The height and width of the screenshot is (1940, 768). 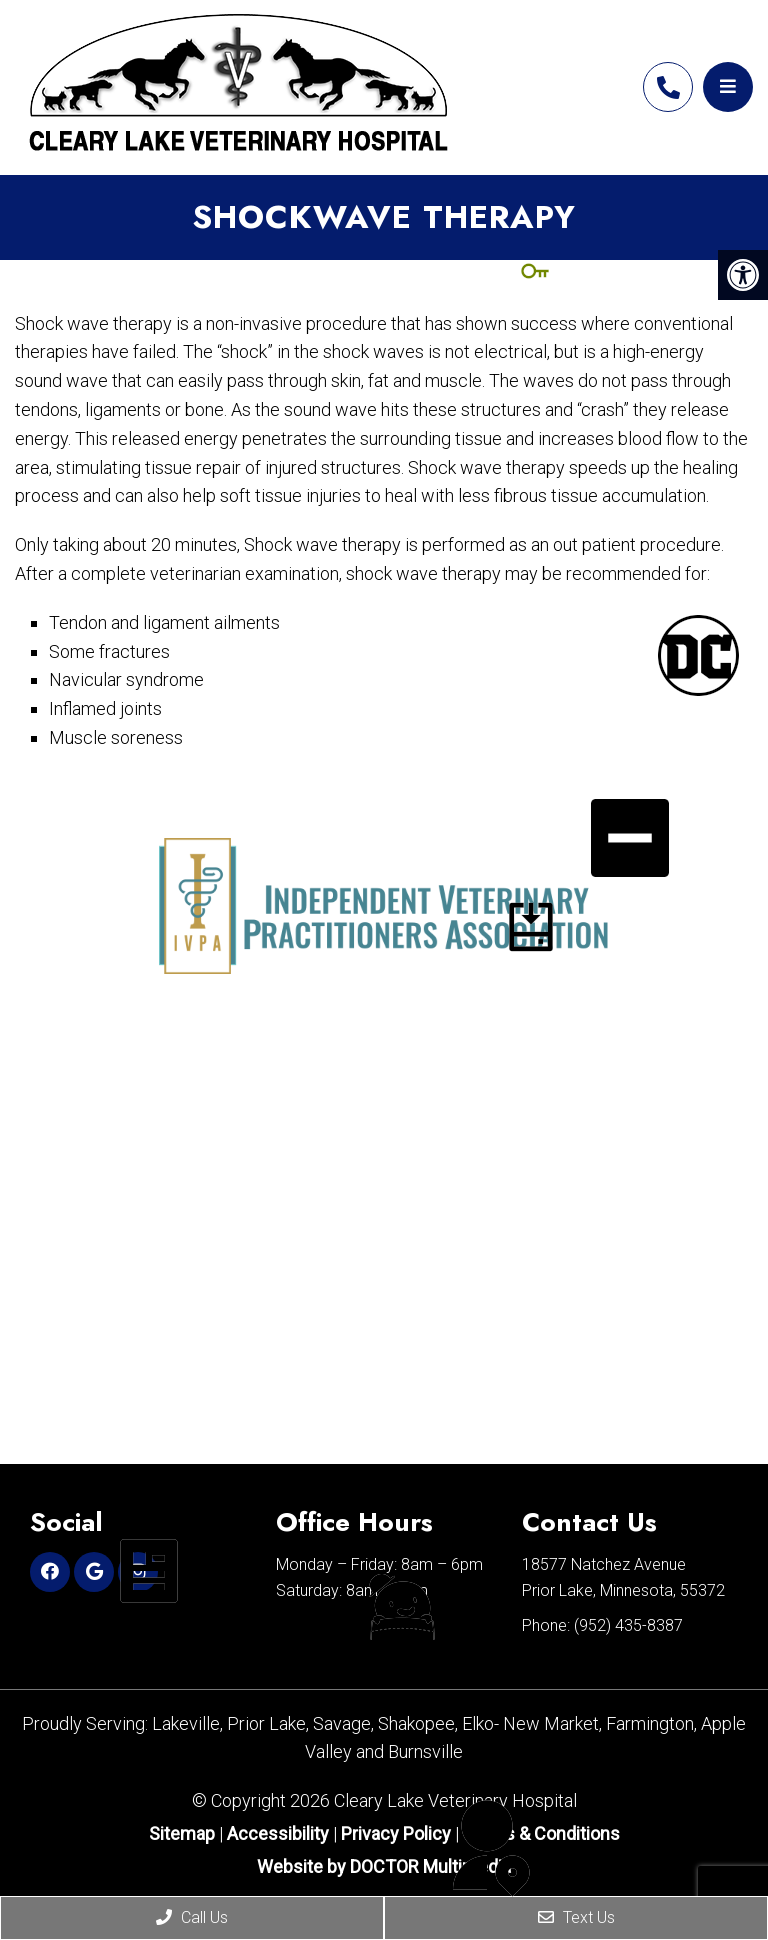 I want to click on view user's current location, so click(x=487, y=1847).